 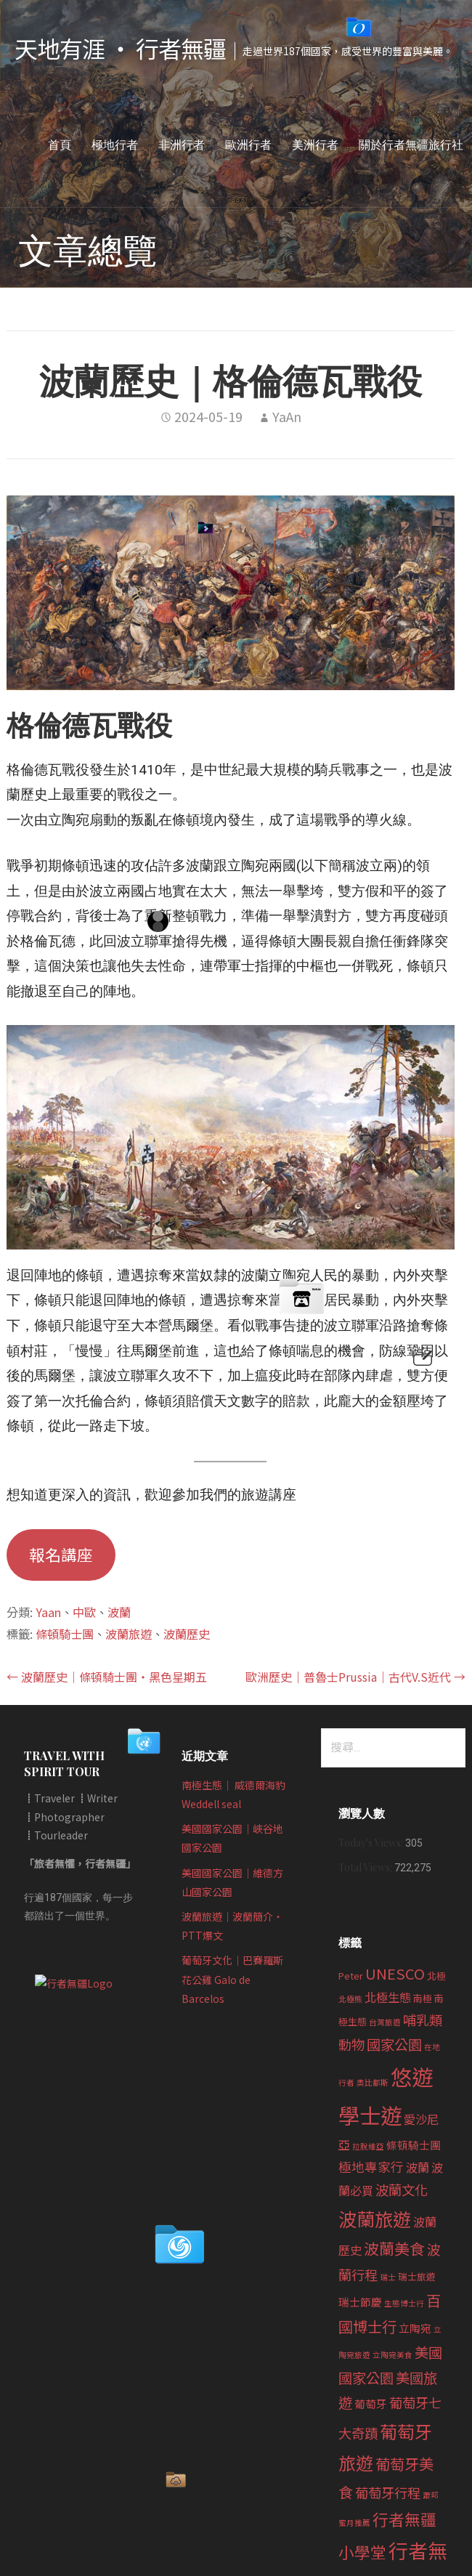 I want to click on open your itch.io games folder, so click(x=301, y=1297).